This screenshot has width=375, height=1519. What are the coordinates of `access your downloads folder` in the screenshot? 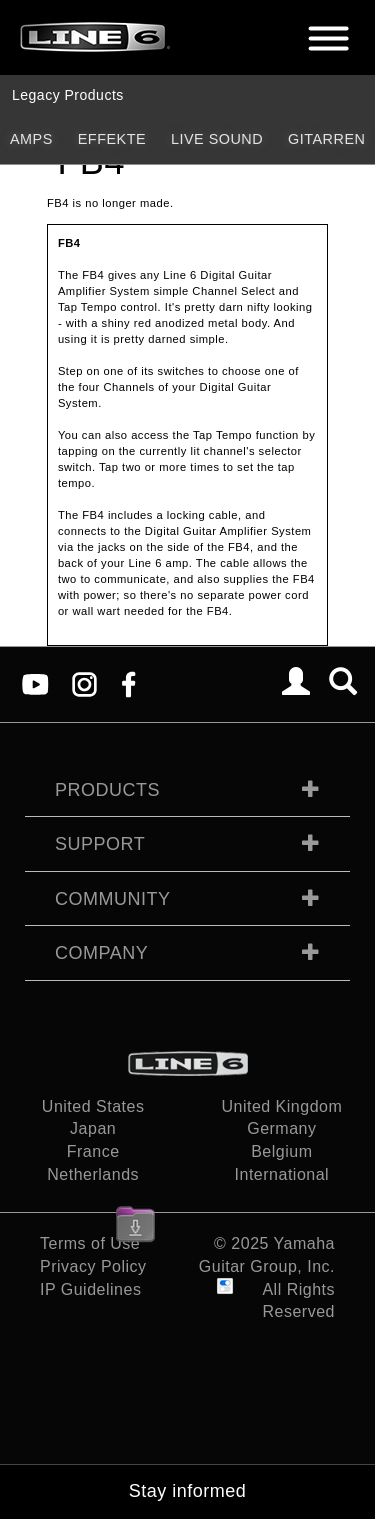 It's located at (135, 1223).